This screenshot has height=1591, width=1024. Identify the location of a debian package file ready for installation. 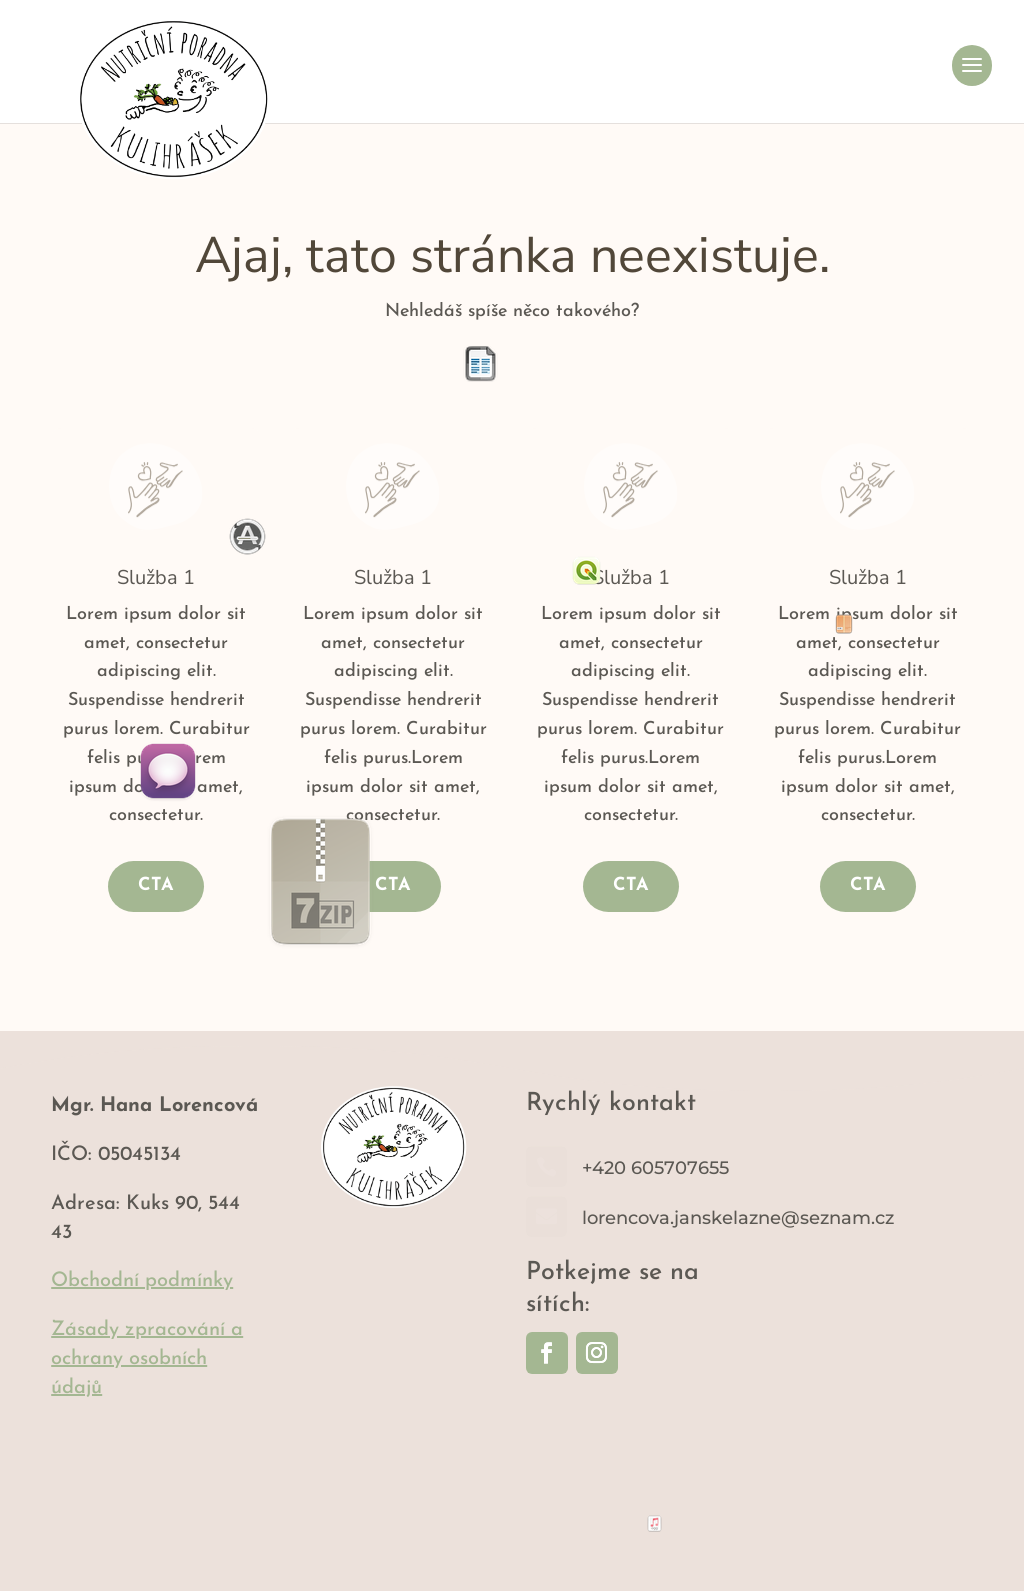
(844, 624).